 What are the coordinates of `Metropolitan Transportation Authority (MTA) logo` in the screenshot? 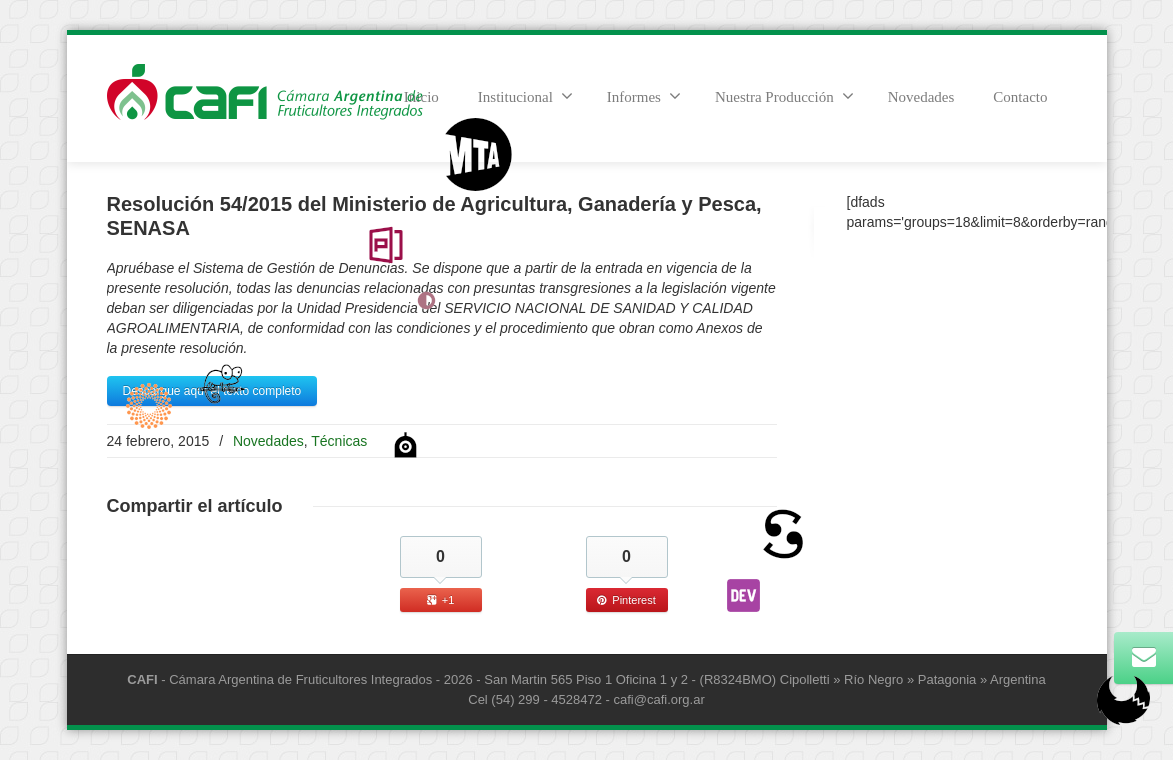 It's located at (478, 154).